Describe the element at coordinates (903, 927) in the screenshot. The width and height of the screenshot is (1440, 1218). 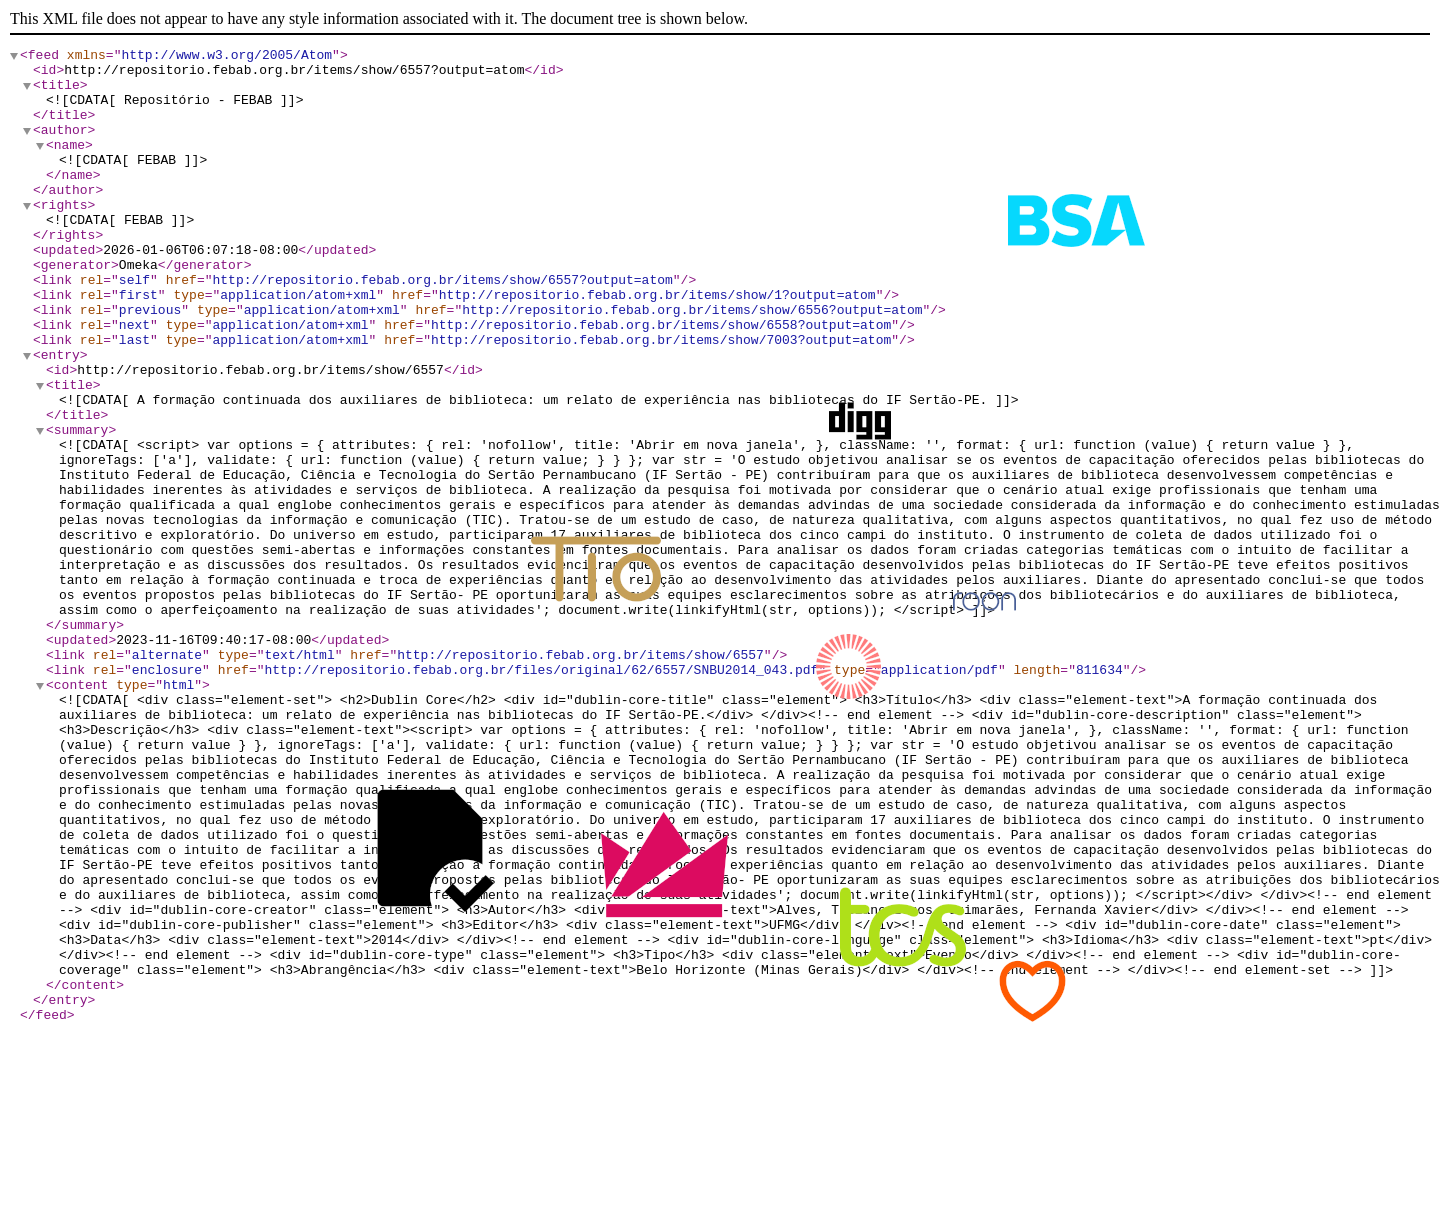
I see `Tata Consultancy Services company logo` at that location.